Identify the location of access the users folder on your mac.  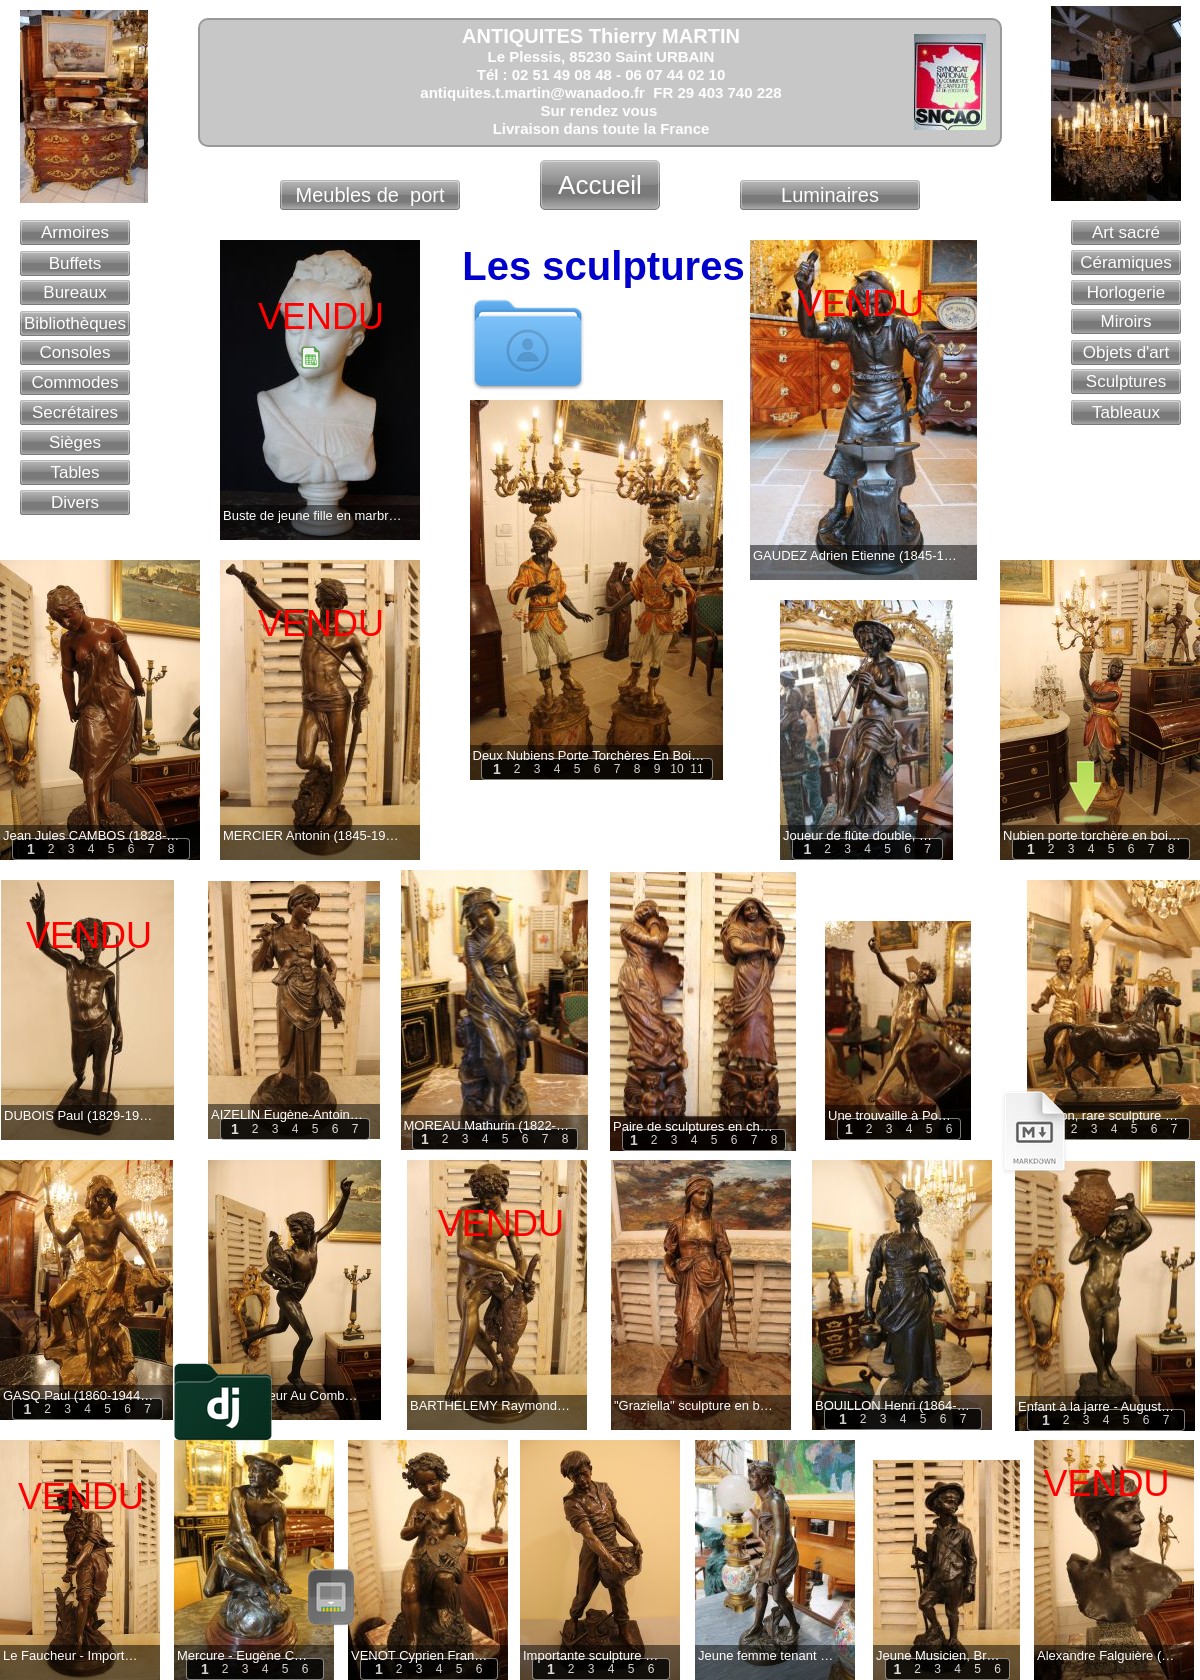
(528, 343).